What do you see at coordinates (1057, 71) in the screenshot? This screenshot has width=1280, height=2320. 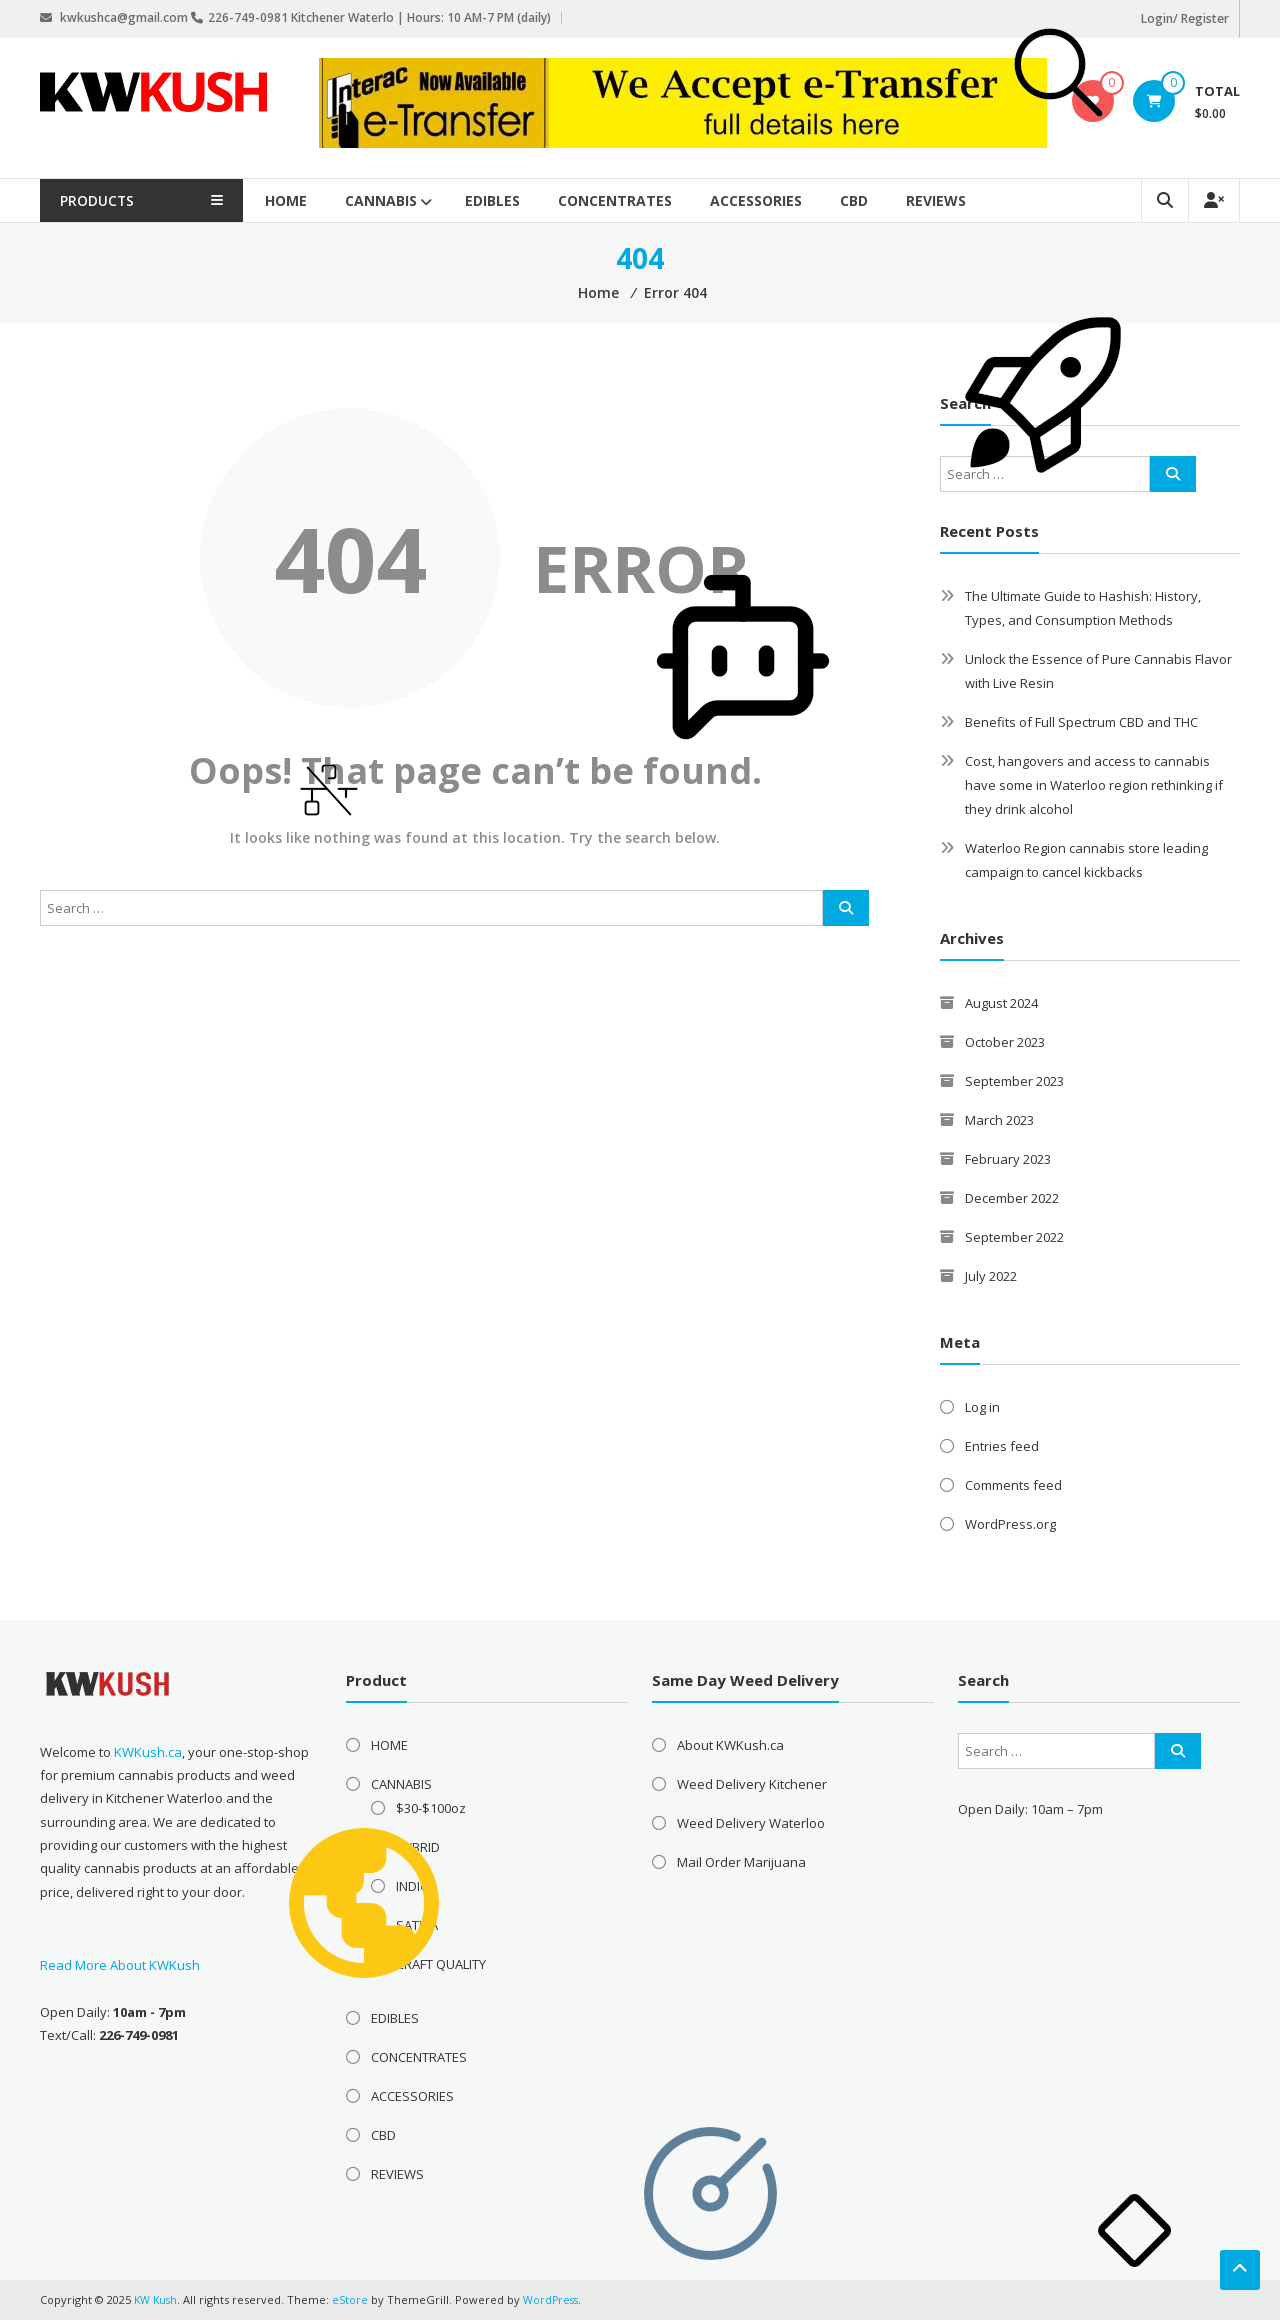 I see `search for content or items` at bounding box center [1057, 71].